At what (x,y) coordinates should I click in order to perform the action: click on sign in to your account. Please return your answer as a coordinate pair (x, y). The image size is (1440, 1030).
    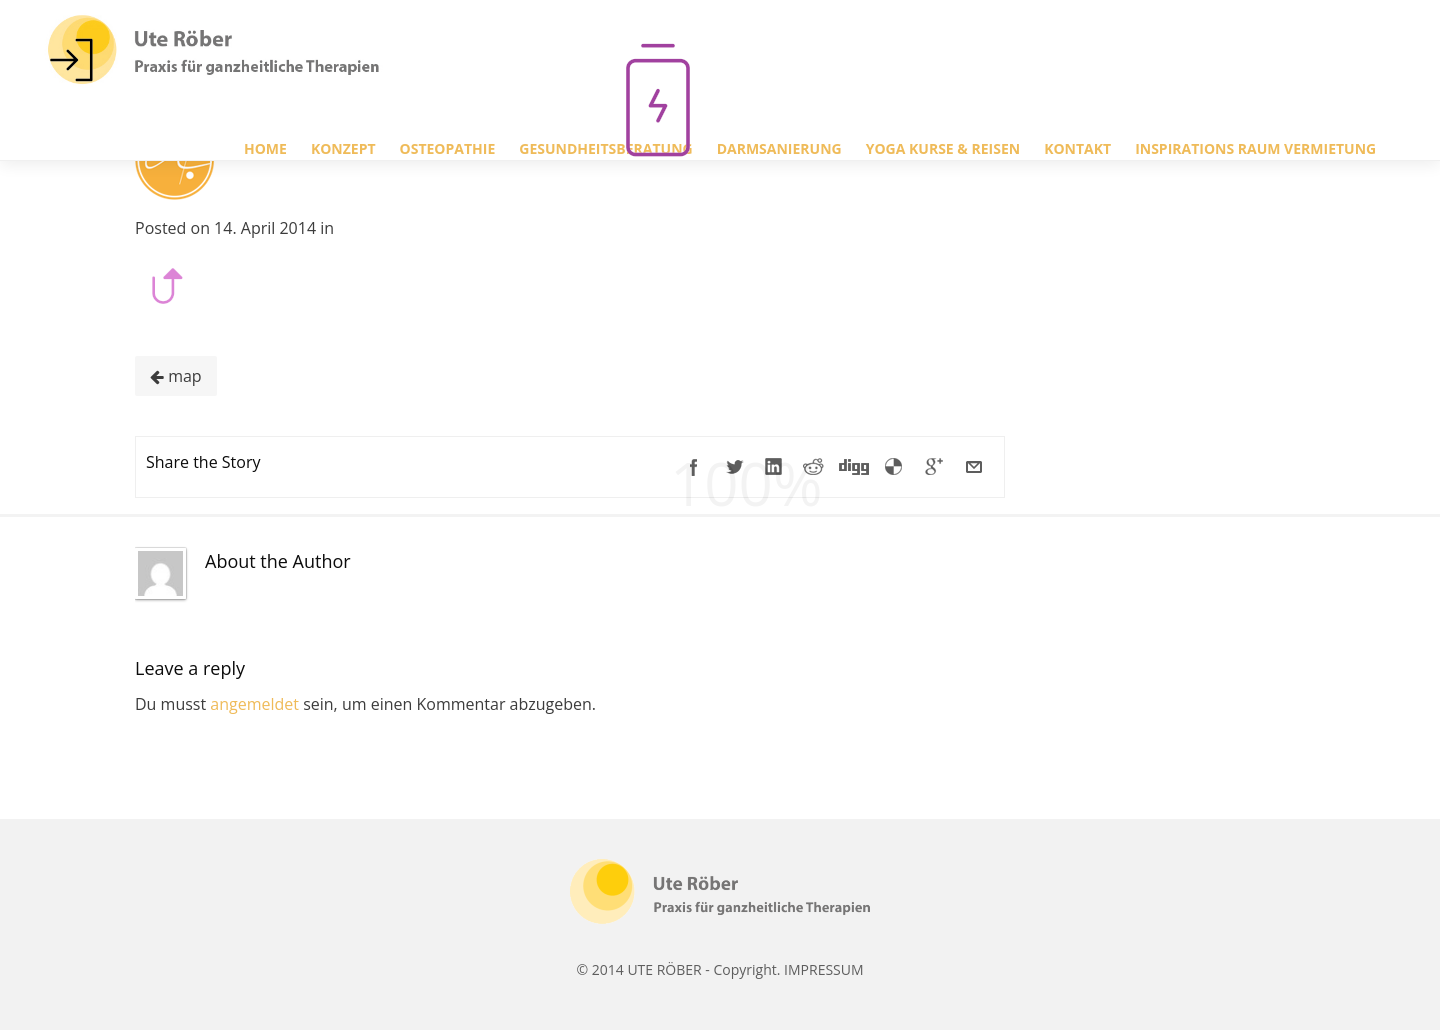
    Looking at the image, I should click on (75, 60).